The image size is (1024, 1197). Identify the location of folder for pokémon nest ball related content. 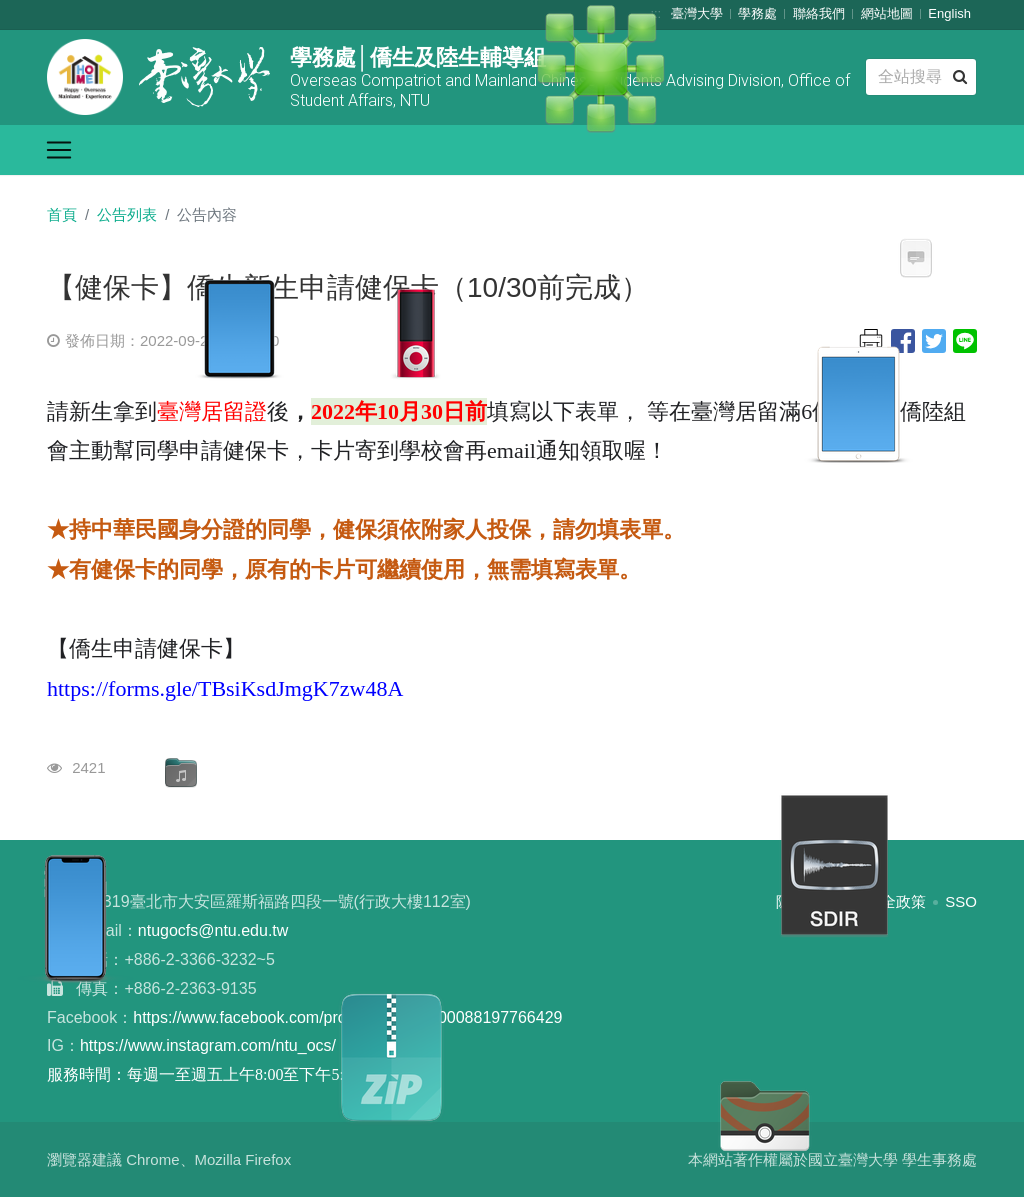
(764, 1118).